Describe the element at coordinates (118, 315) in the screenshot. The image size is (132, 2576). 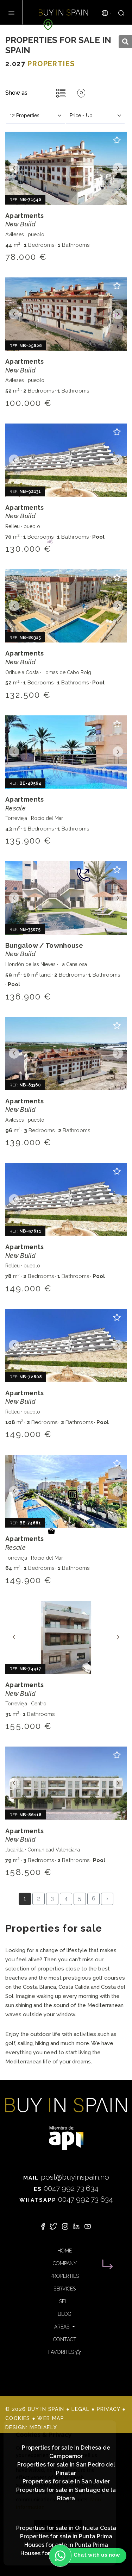
I see `forward or share content` at that location.